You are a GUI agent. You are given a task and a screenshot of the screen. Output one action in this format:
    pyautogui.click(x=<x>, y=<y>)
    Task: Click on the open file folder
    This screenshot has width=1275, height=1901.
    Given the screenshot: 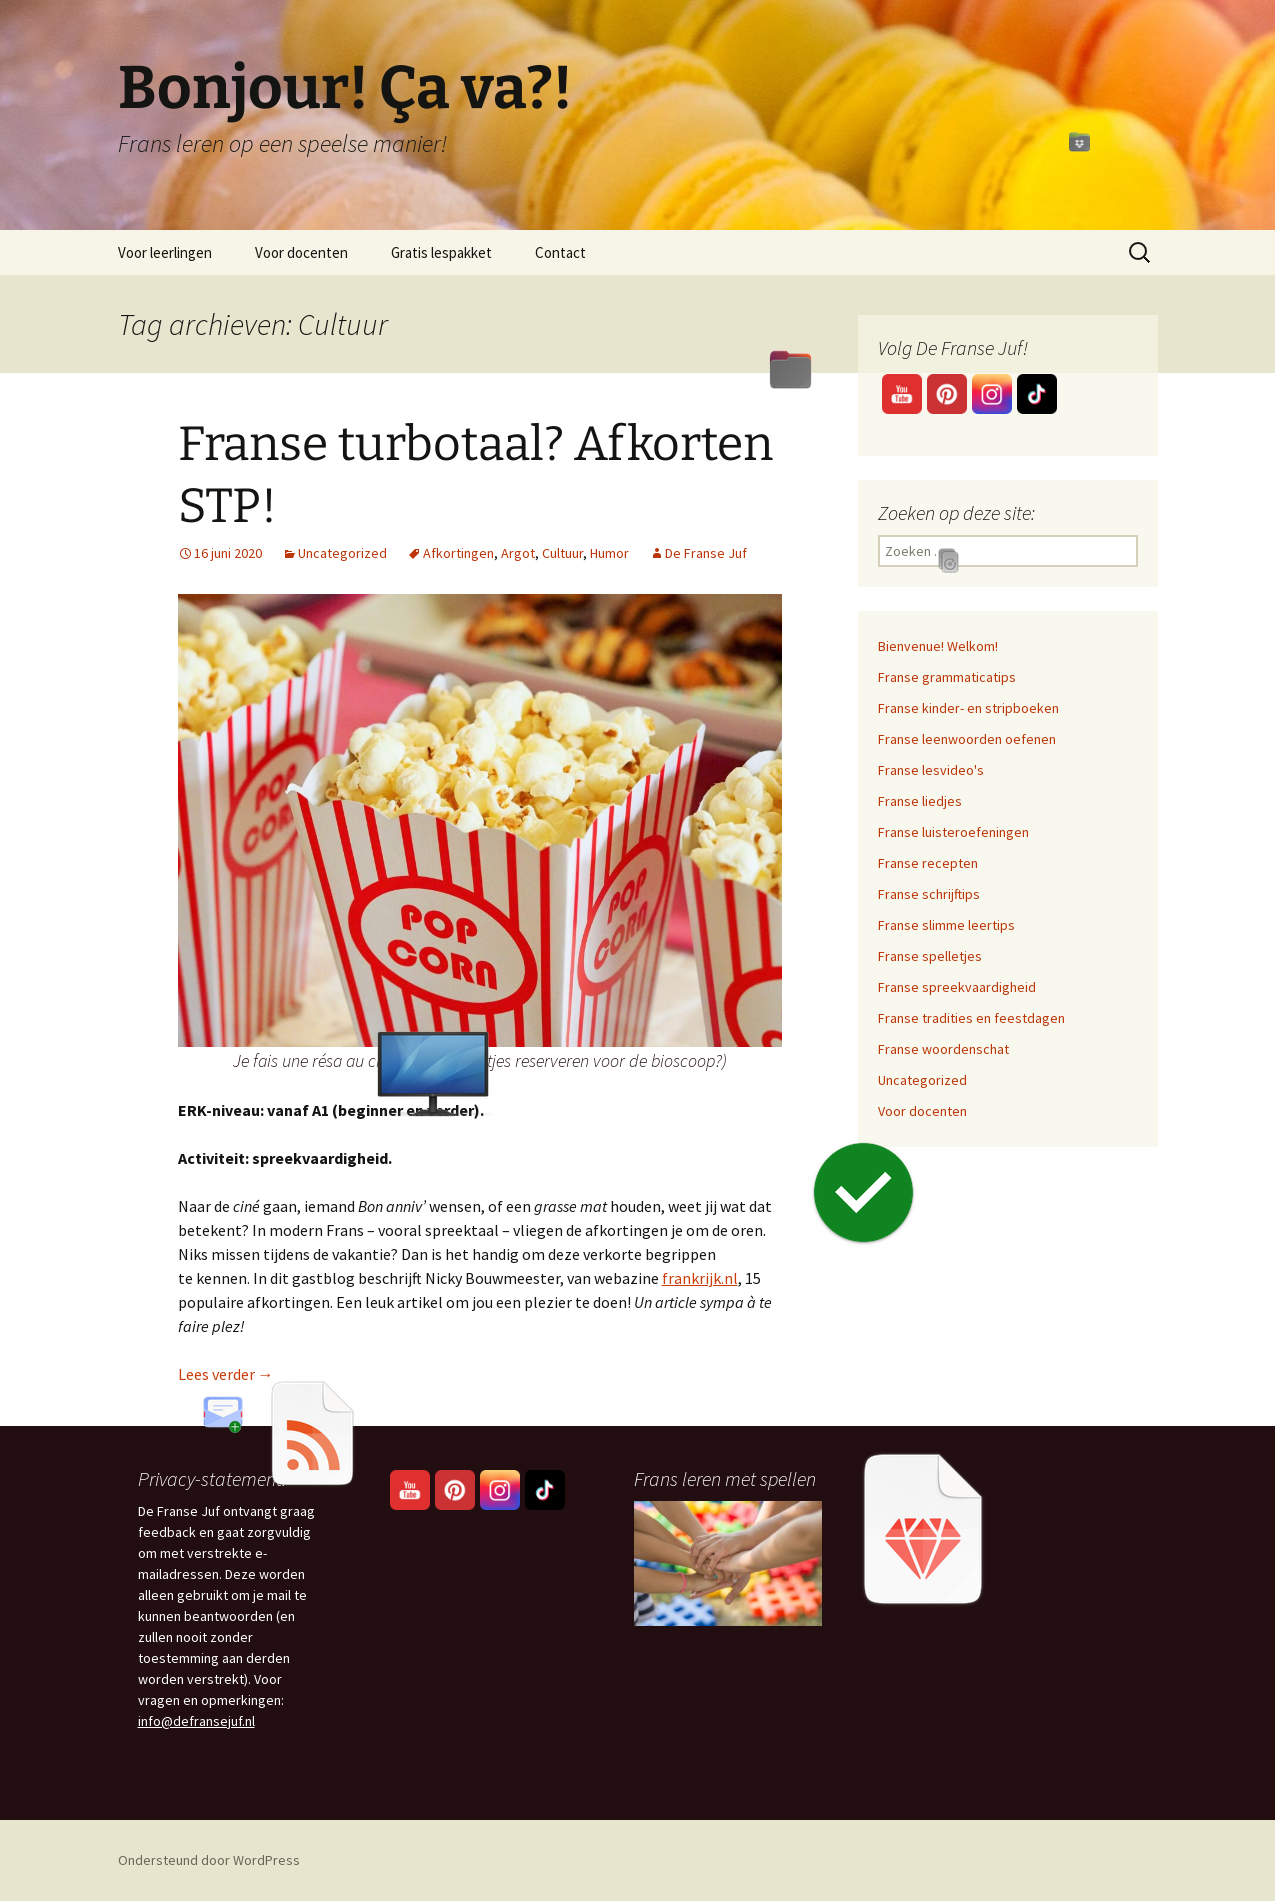 What is the action you would take?
    pyautogui.click(x=790, y=369)
    